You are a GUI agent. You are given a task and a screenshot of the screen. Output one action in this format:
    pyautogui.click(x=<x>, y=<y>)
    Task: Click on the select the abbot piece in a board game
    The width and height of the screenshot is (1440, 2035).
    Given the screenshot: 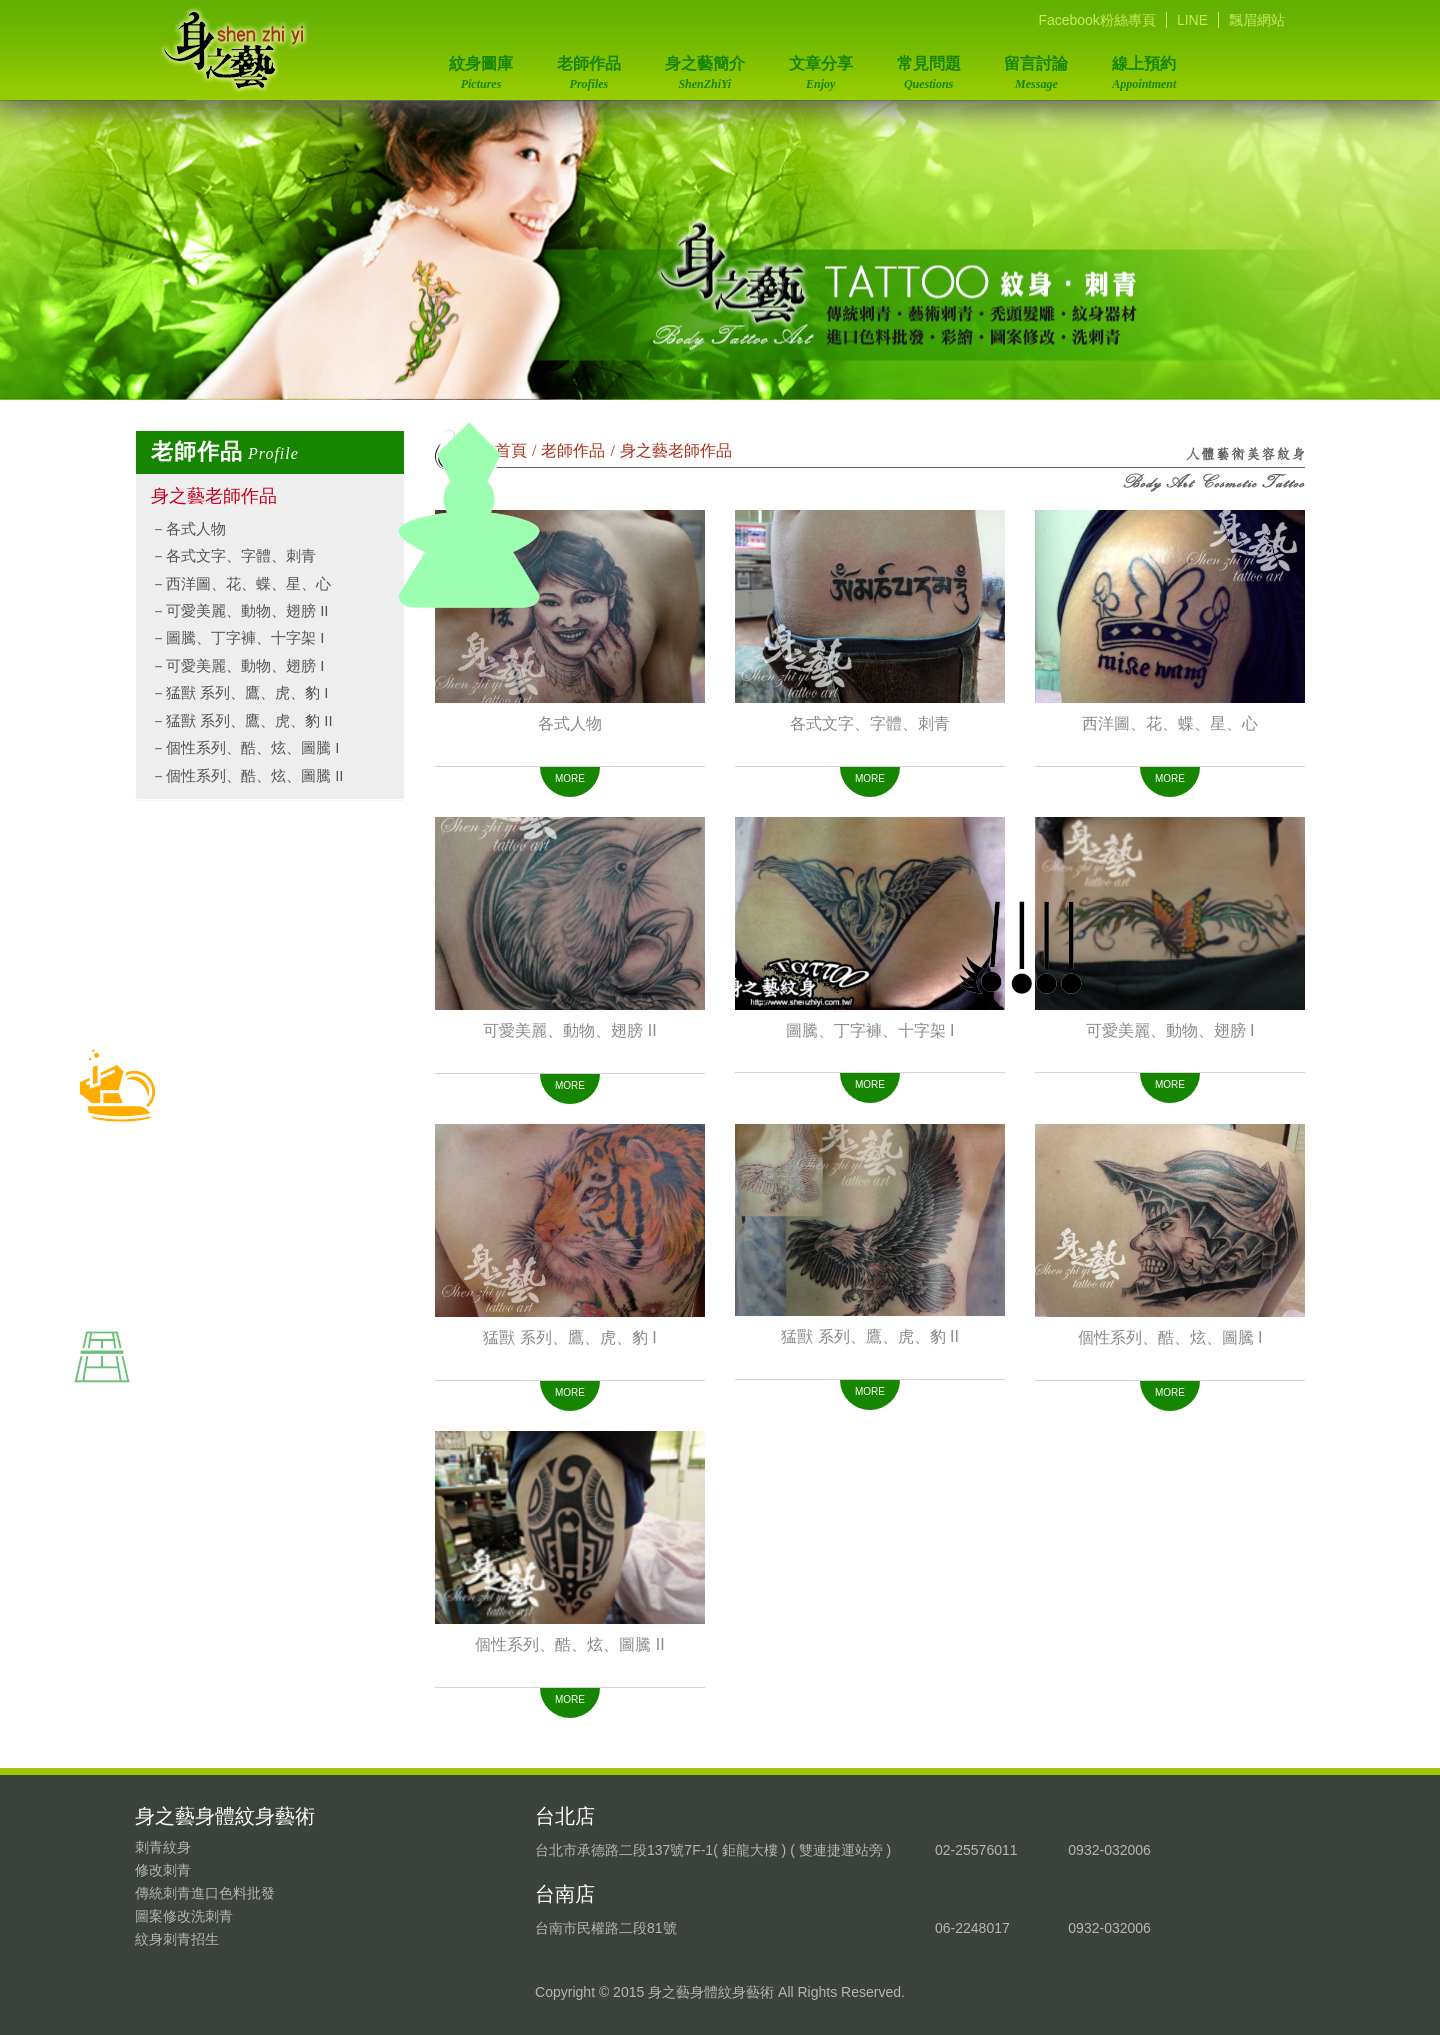 What is the action you would take?
    pyautogui.click(x=469, y=515)
    